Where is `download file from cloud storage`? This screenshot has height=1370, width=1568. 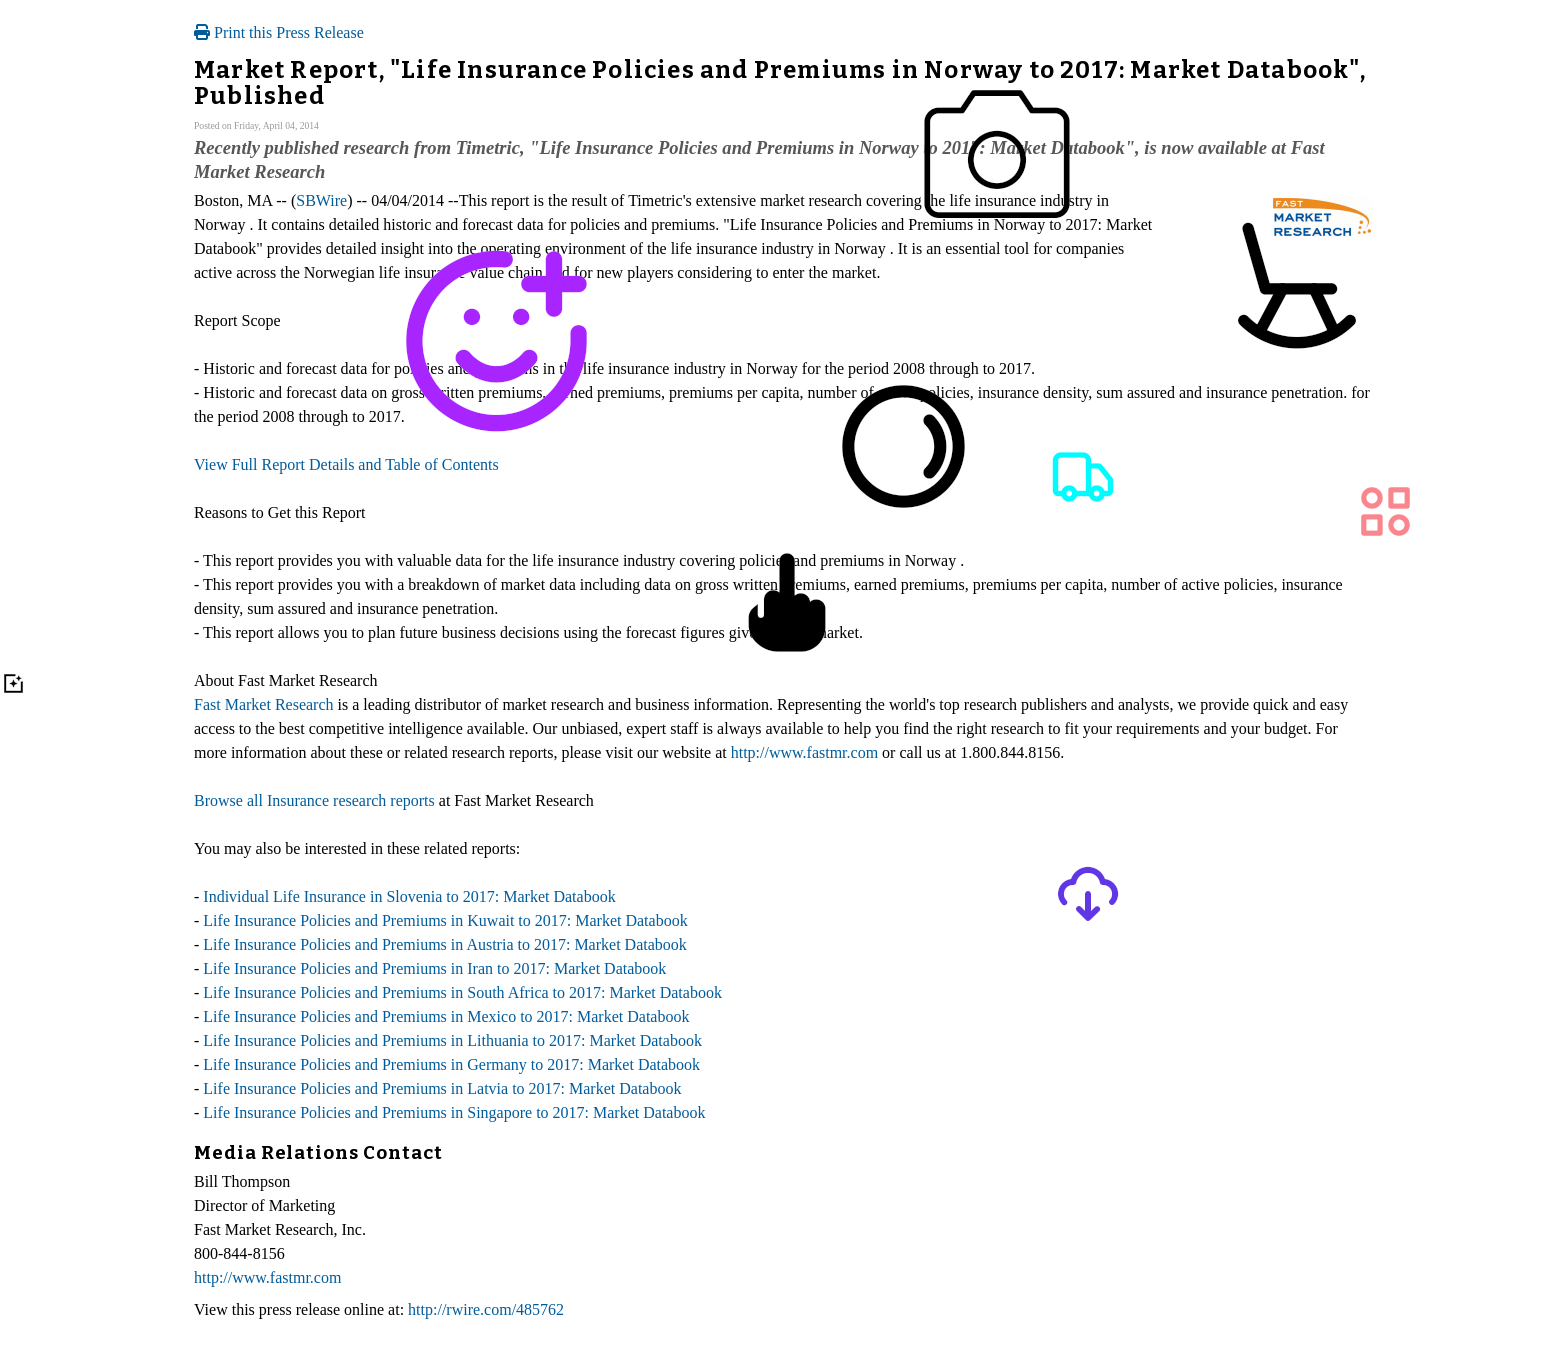 download file from cloud storage is located at coordinates (1088, 894).